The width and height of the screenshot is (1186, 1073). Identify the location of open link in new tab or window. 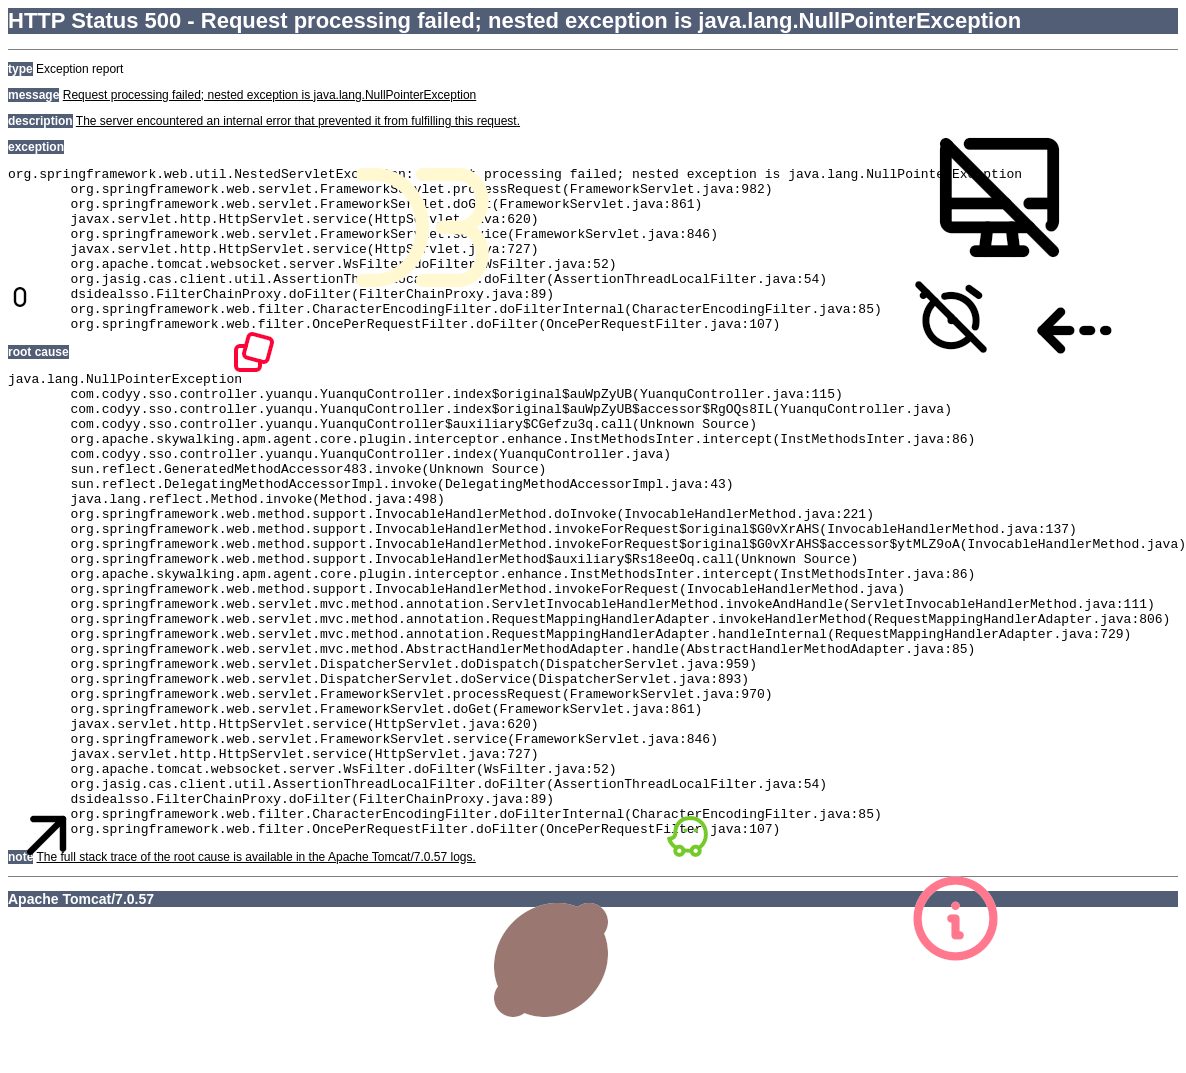
(46, 835).